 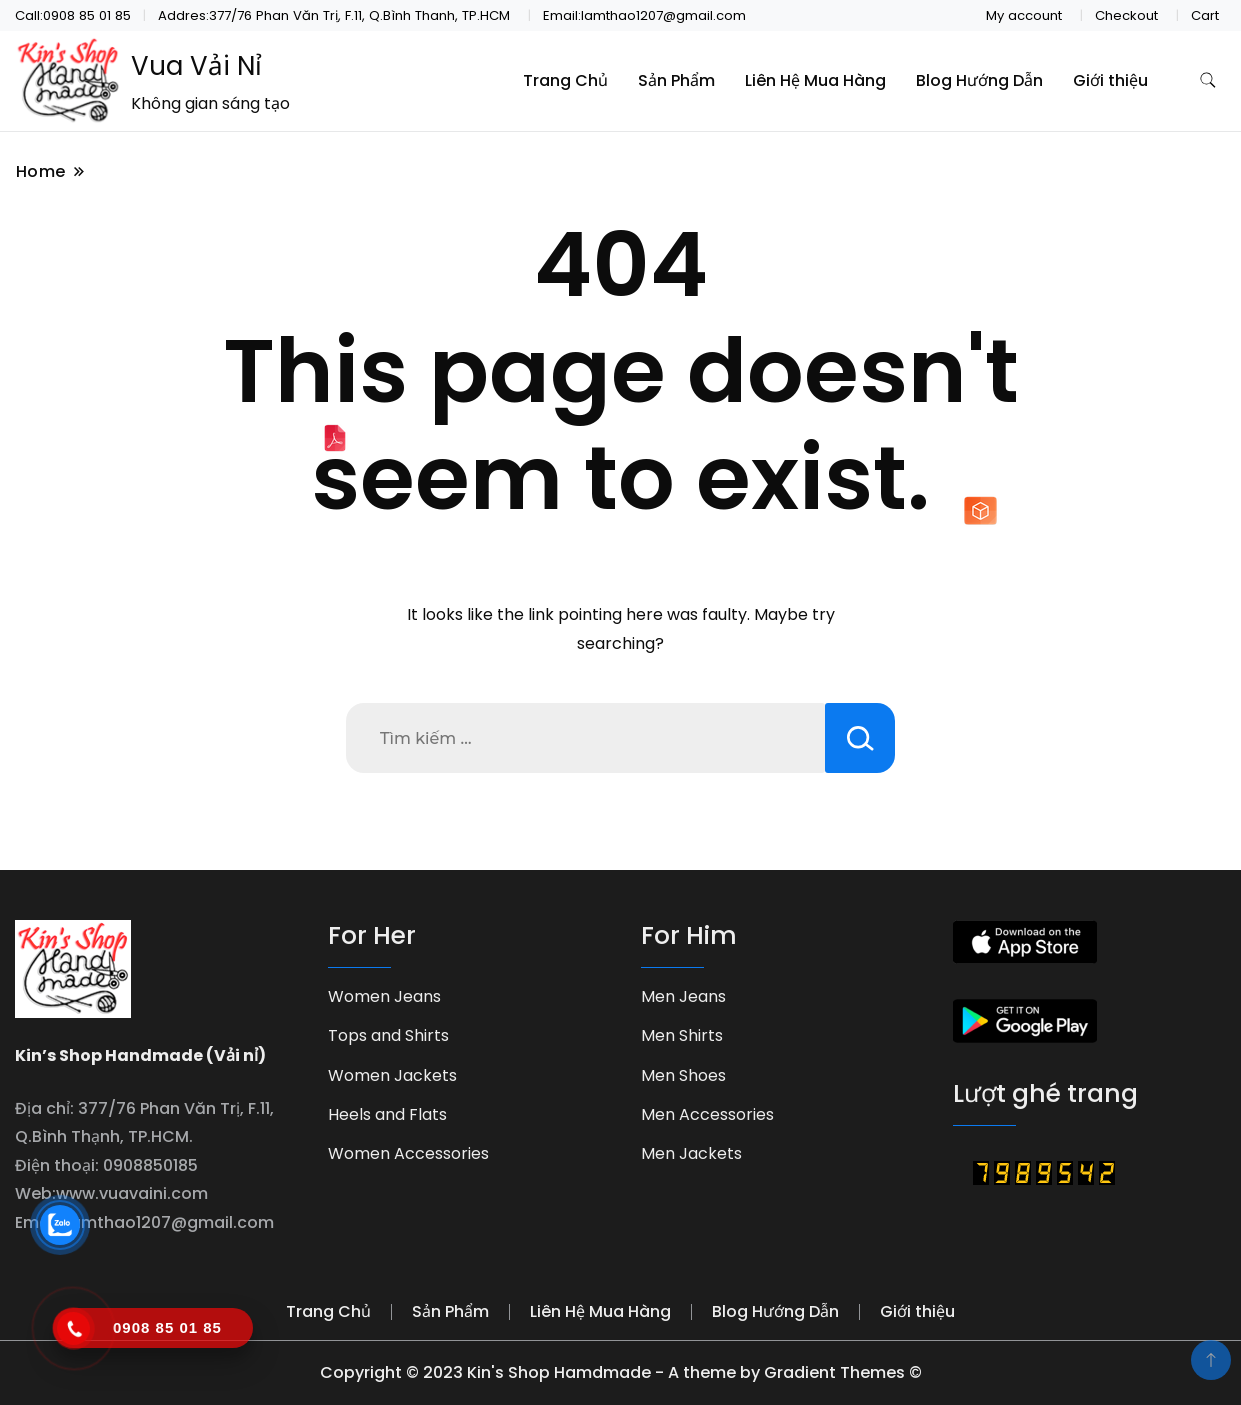 I want to click on a pdf document file, so click(x=335, y=438).